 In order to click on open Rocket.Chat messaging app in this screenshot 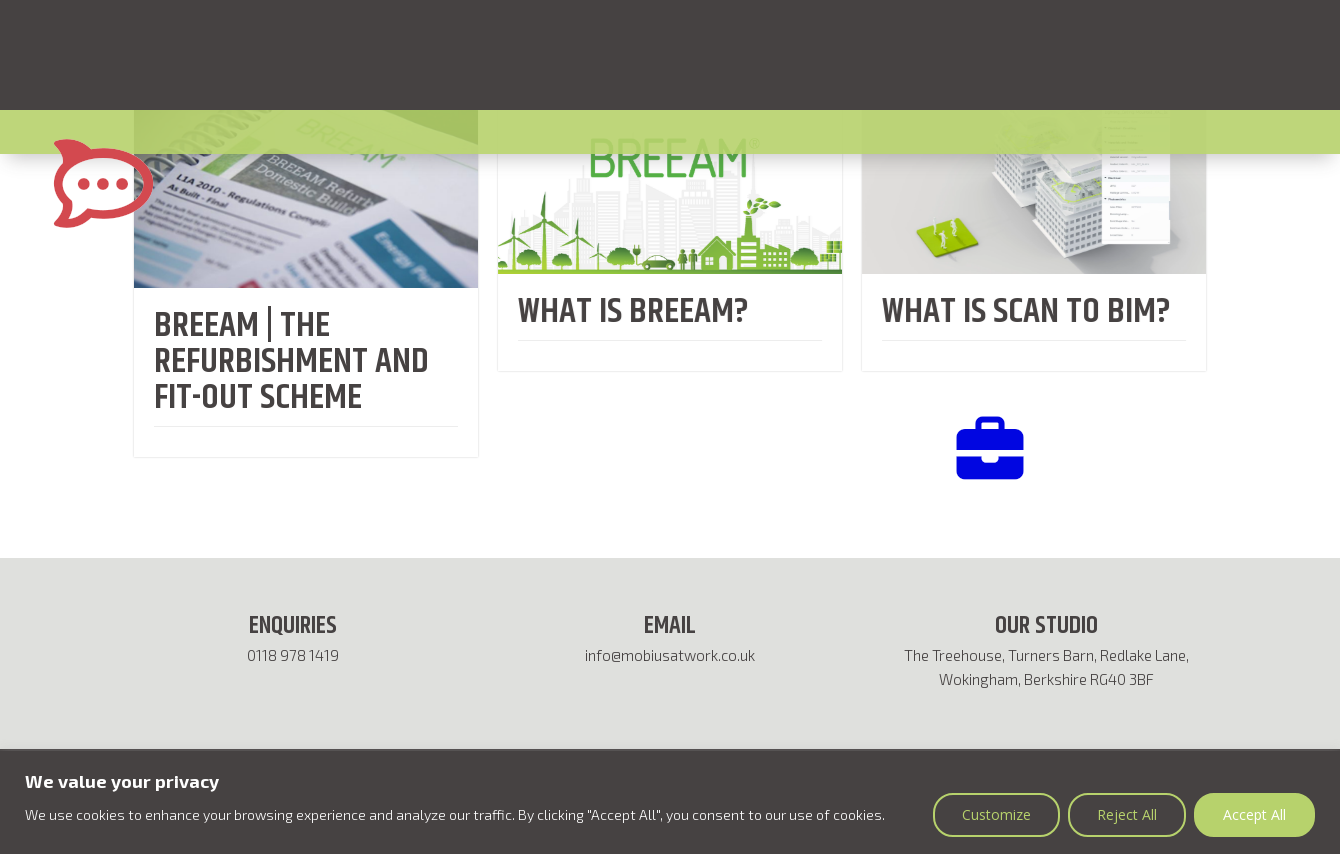, I will do `click(103, 183)`.